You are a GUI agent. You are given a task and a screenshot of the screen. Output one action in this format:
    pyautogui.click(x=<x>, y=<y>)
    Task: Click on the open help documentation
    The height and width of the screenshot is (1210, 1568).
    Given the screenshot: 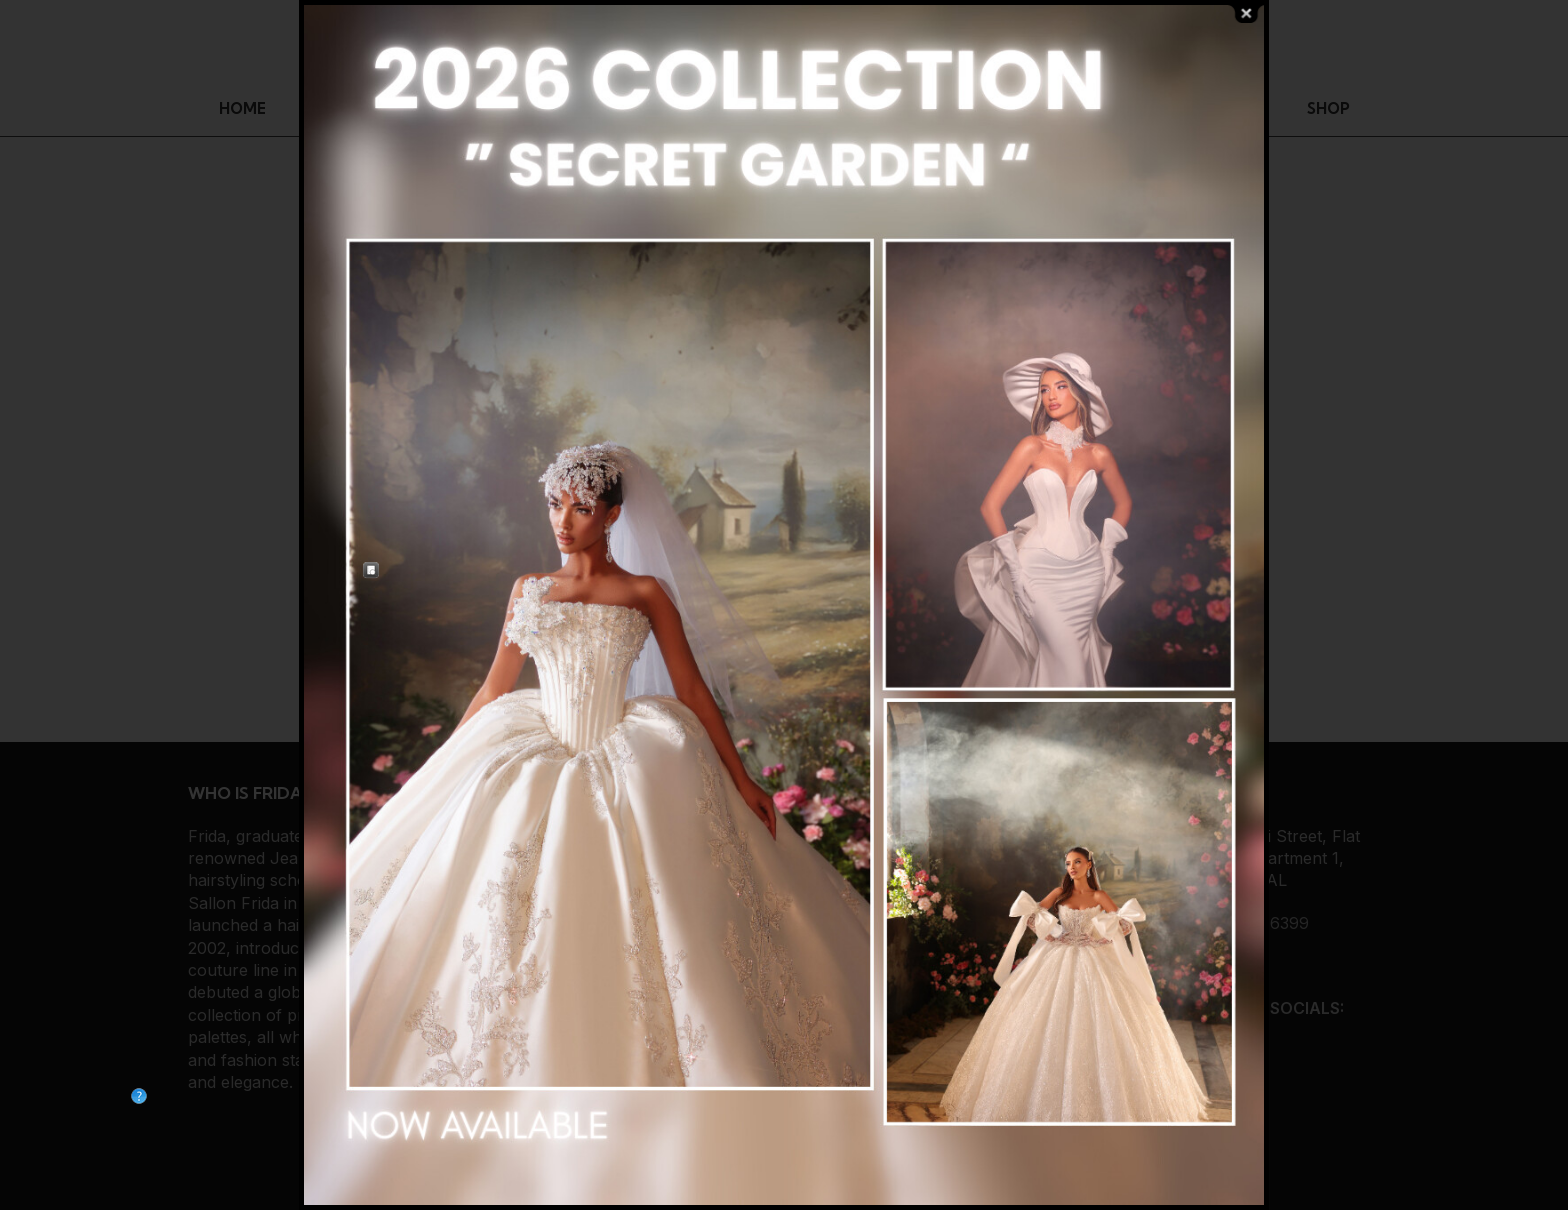 What is the action you would take?
    pyautogui.click(x=139, y=1096)
    